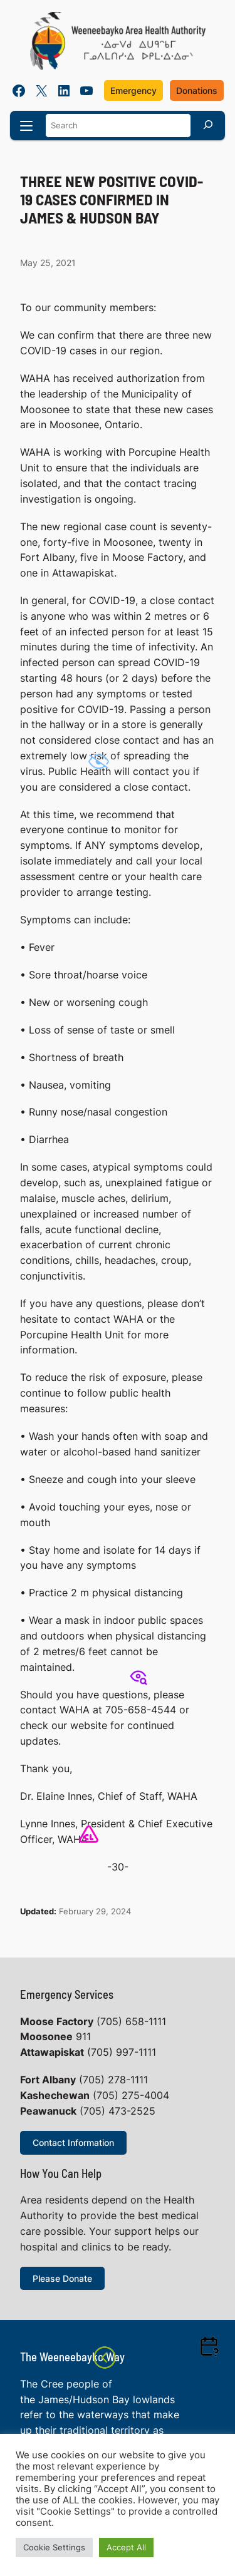 The width and height of the screenshot is (235, 2576). I want to click on indicates chlorine bleach is safe to use, so click(88, 1835).